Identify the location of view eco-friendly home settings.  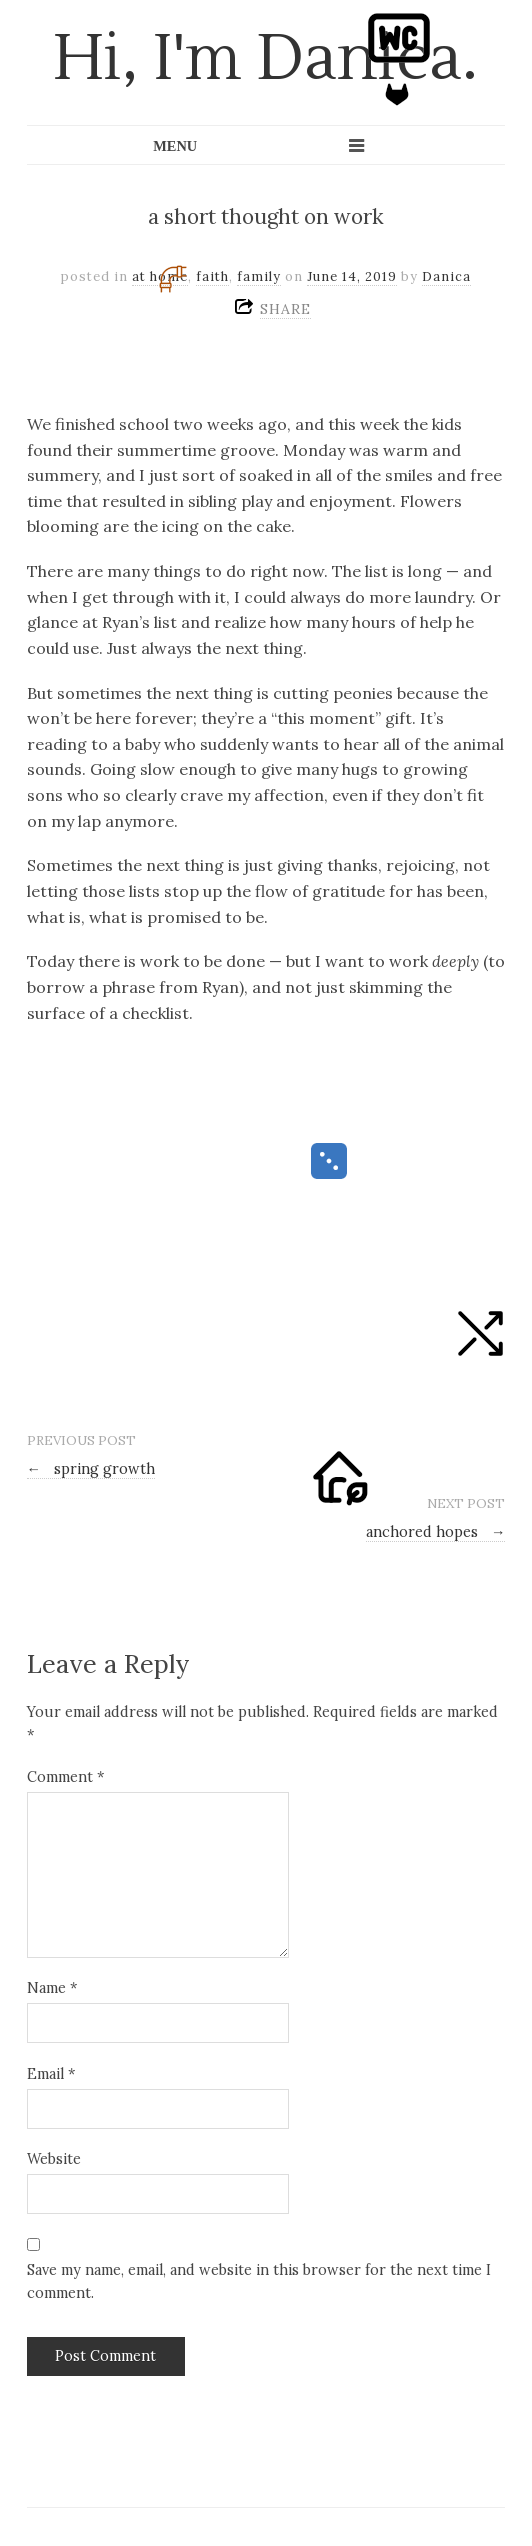
(339, 1477).